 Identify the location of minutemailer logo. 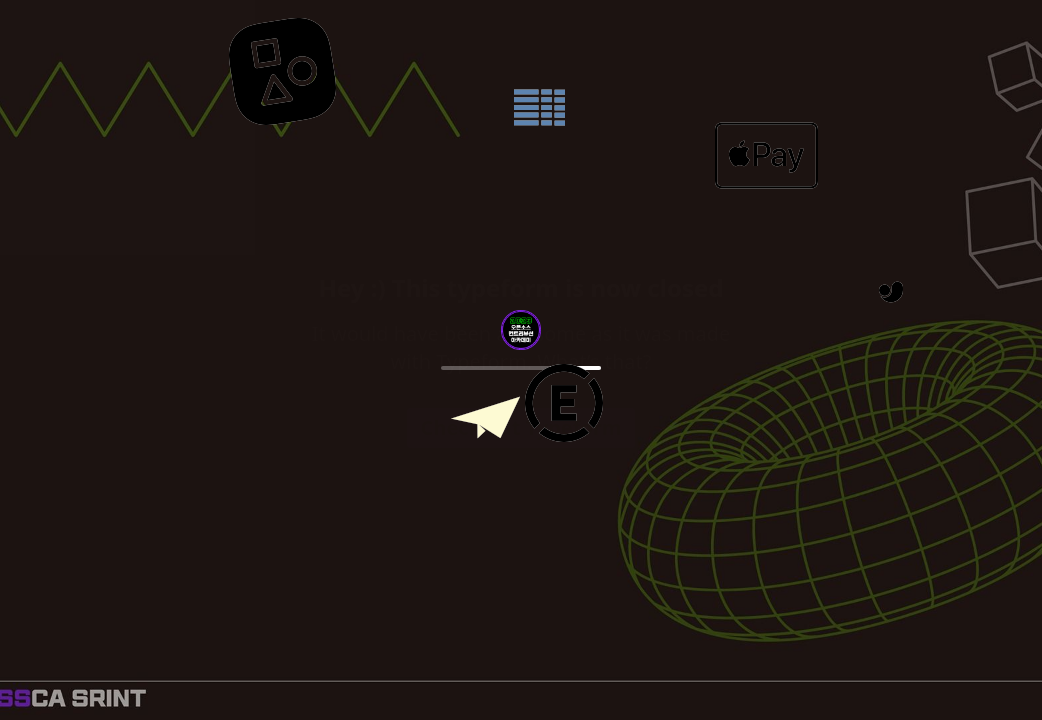
(485, 417).